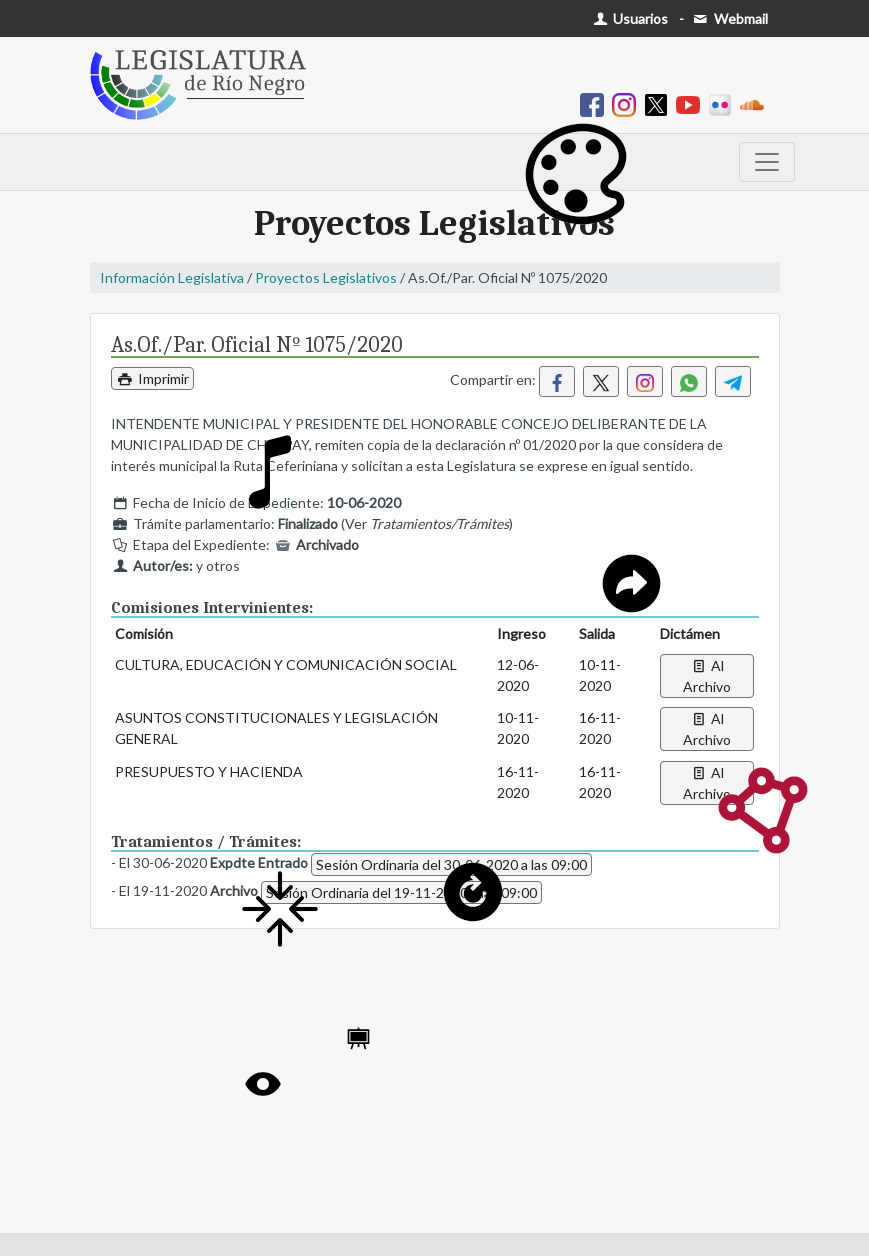  I want to click on customize color or theme settings, so click(576, 174).